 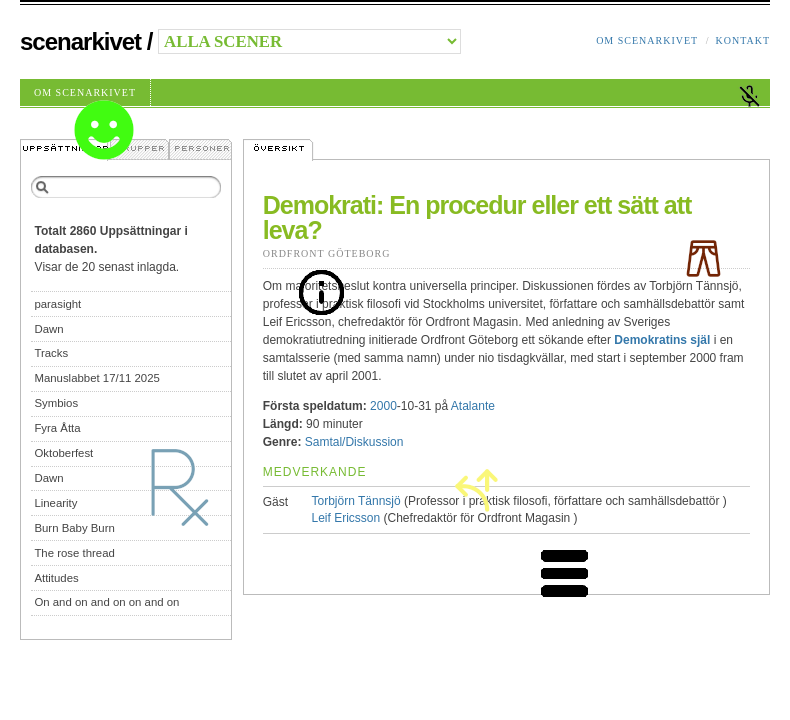 What do you see at coordinates (176, 487) in the screenshot?
I see `view prescription details` at bounding box center [176, 487].